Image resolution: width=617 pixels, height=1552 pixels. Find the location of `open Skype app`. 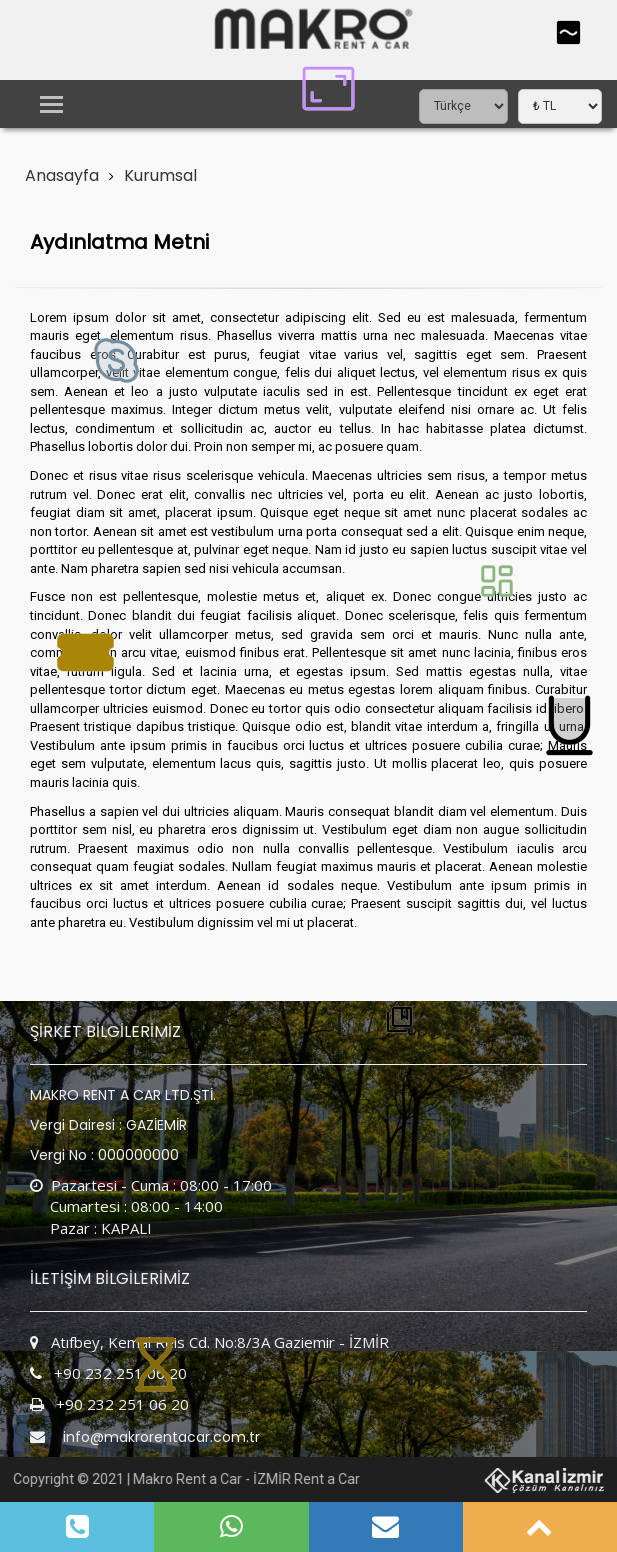

open Skype app is located at coordinates (116, 360).